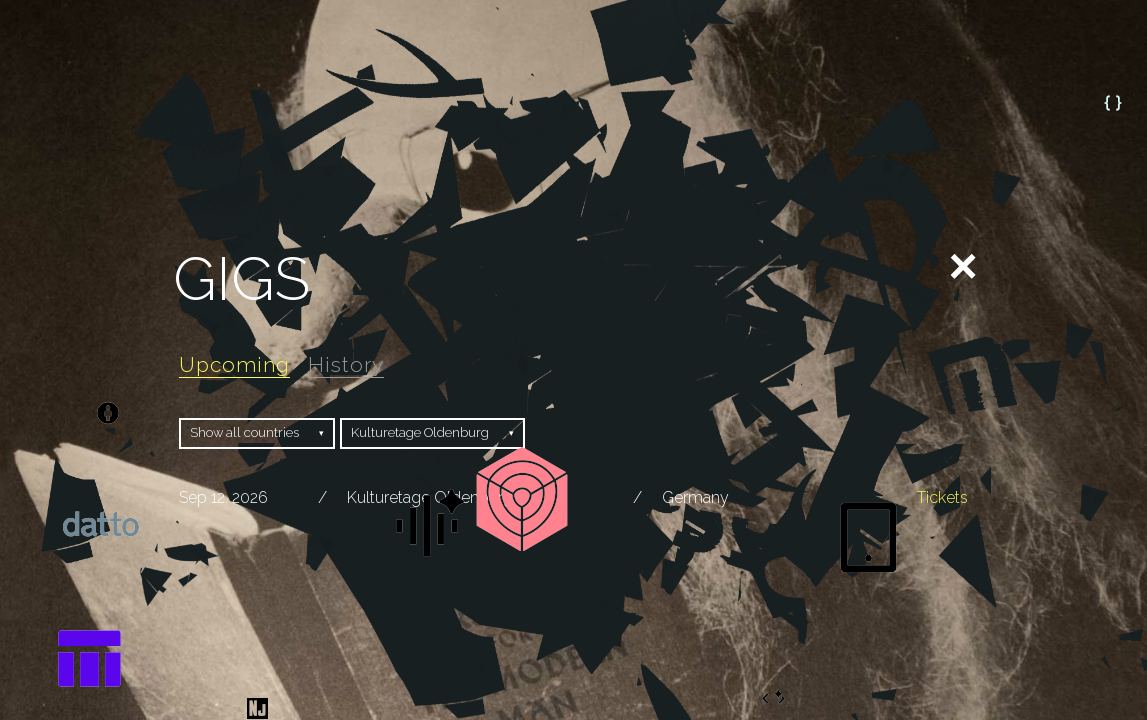 The width and height of the screenshot is (1147, 720). I want to click on insert a table into a document, so click(89, 658).